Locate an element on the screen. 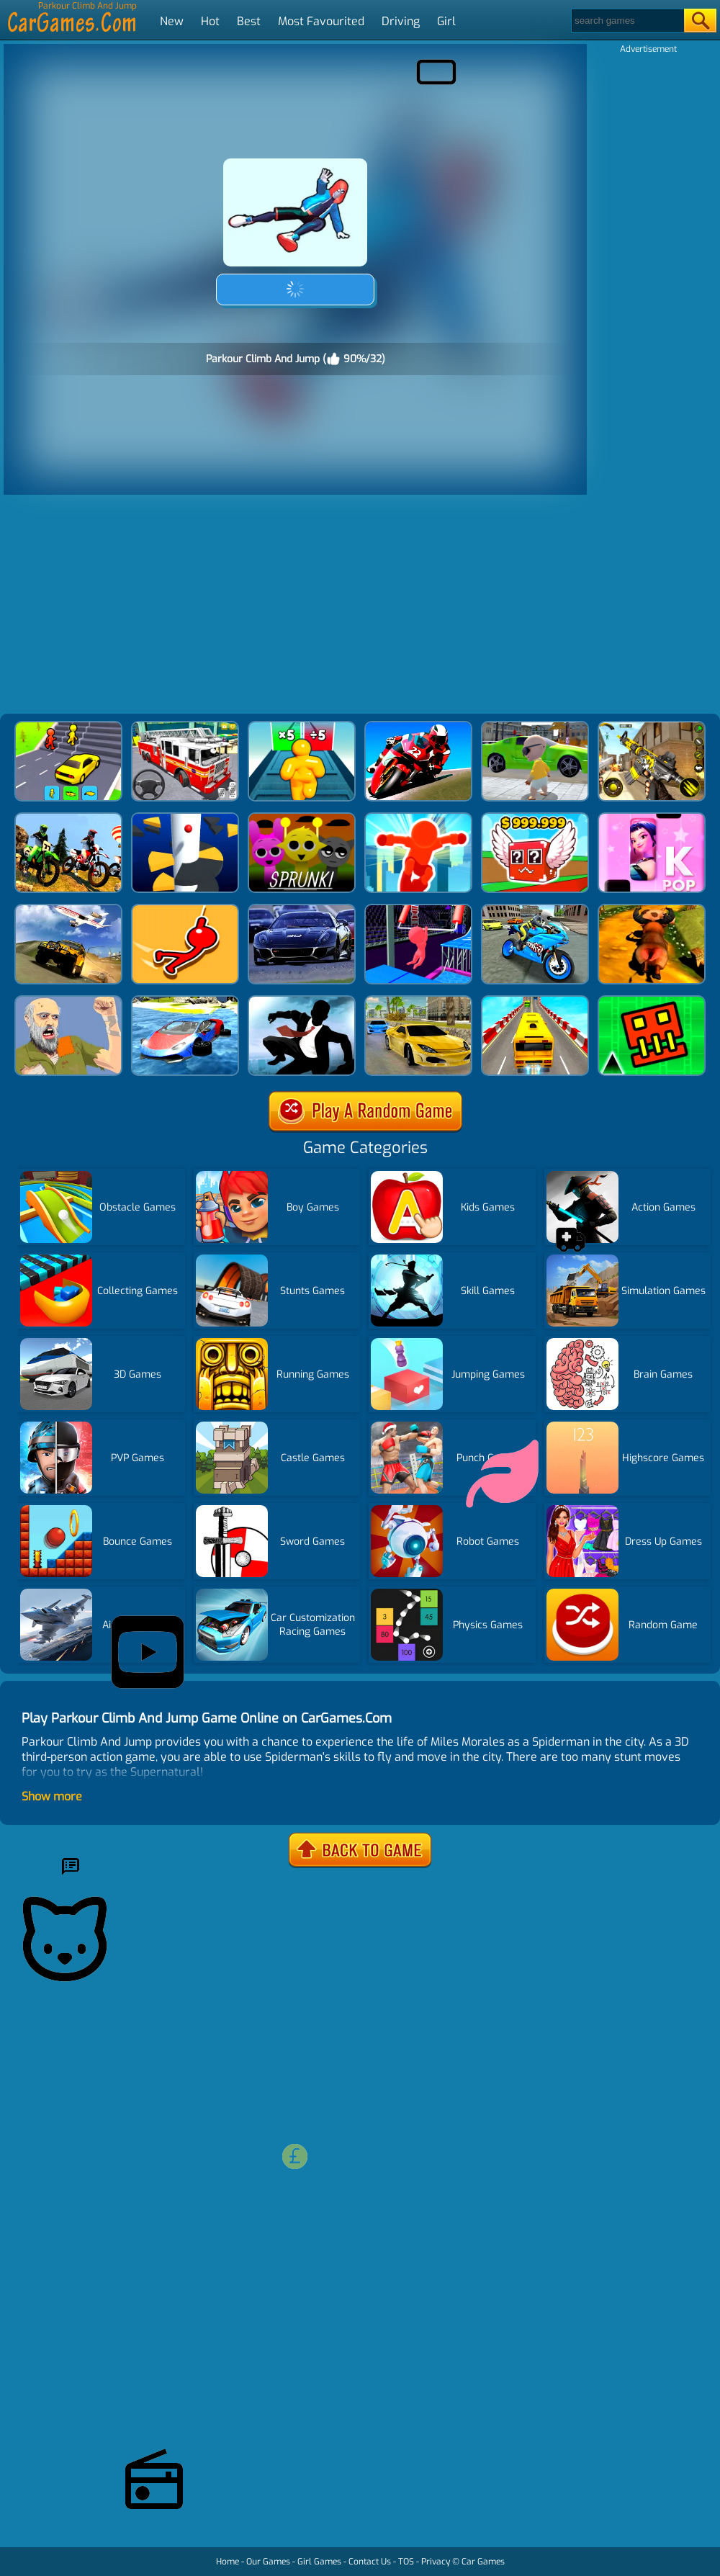 The image size is (720, 2576). toggle to landscape orientation is located at coordinates (436, 72).